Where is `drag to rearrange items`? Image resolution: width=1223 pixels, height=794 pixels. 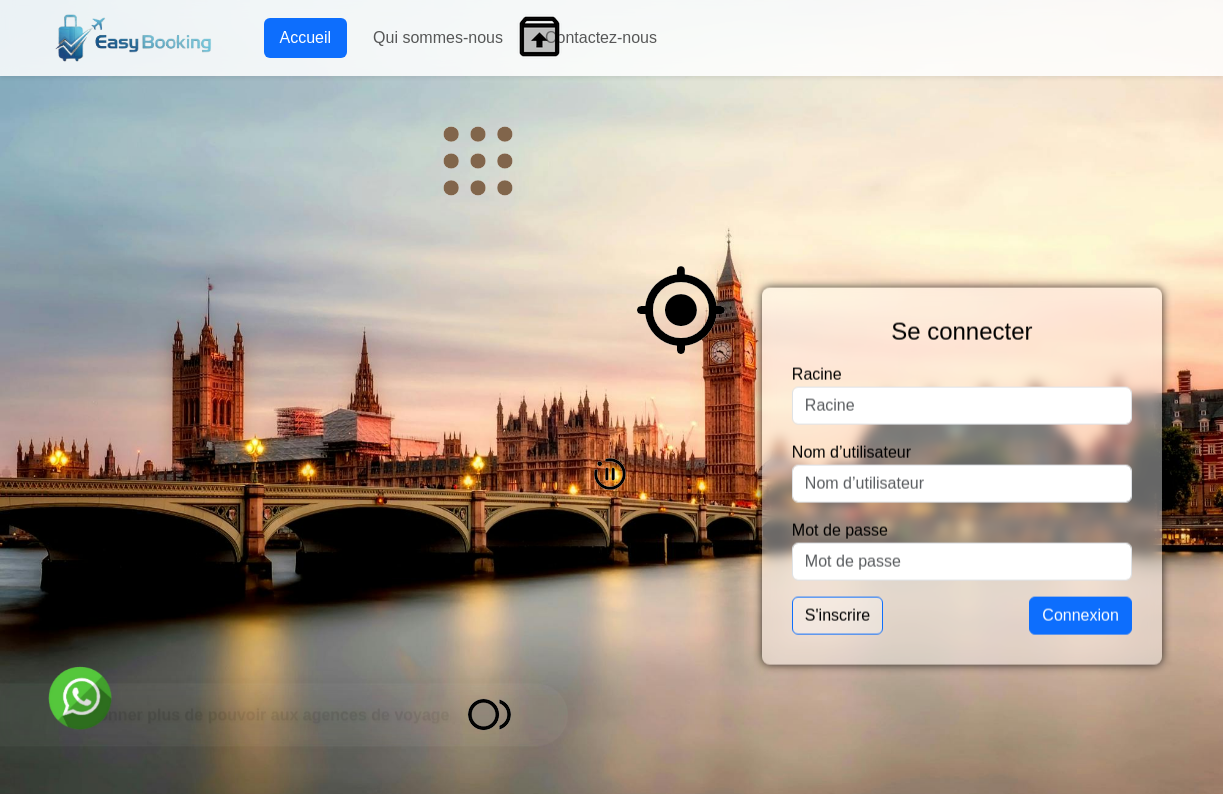 drag to rearrange items is located at coordinates (478, 161).